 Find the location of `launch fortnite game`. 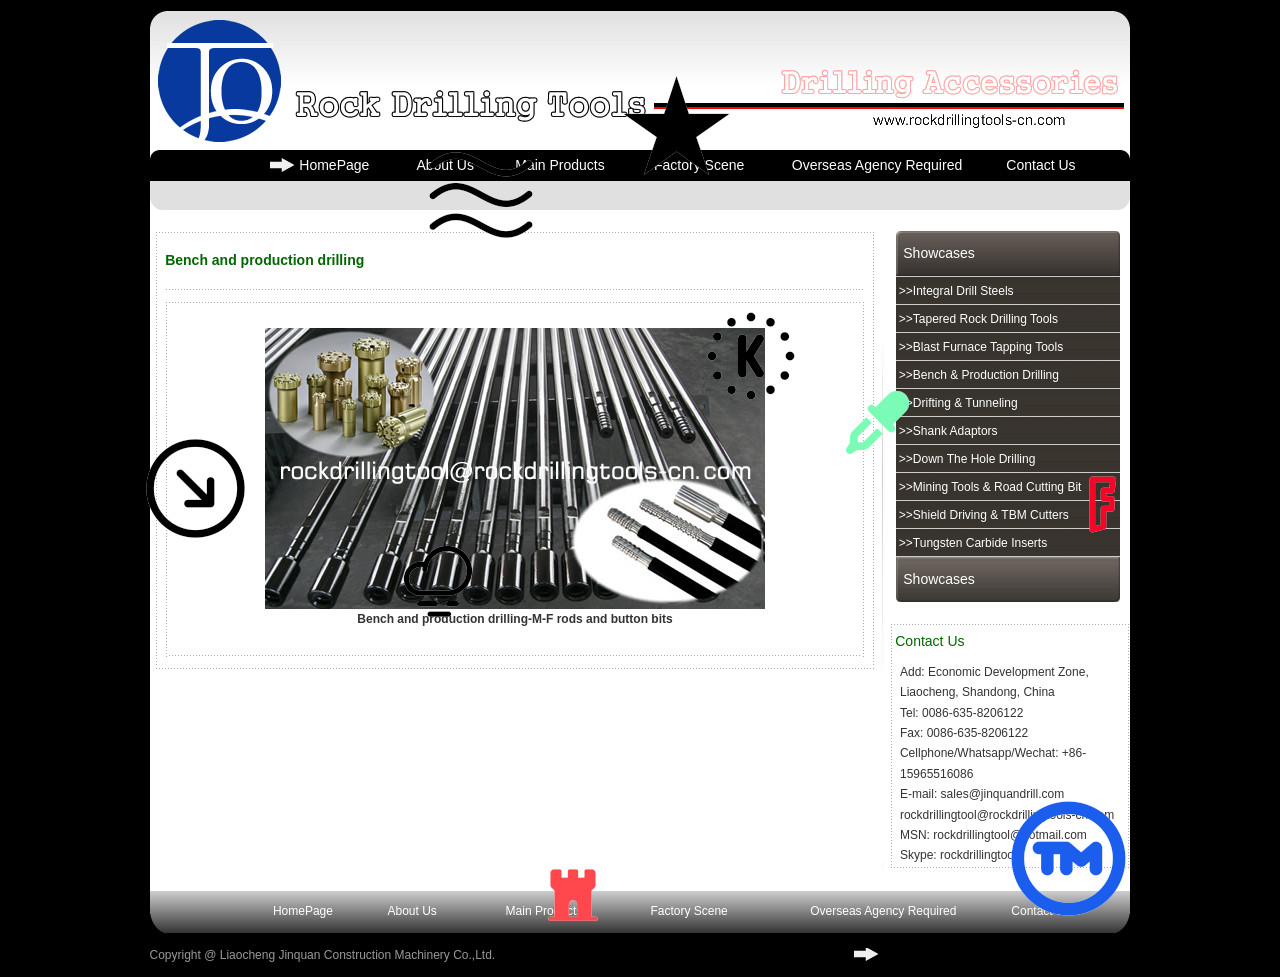

launch fortnite game is located at coordinates (1103, 504).